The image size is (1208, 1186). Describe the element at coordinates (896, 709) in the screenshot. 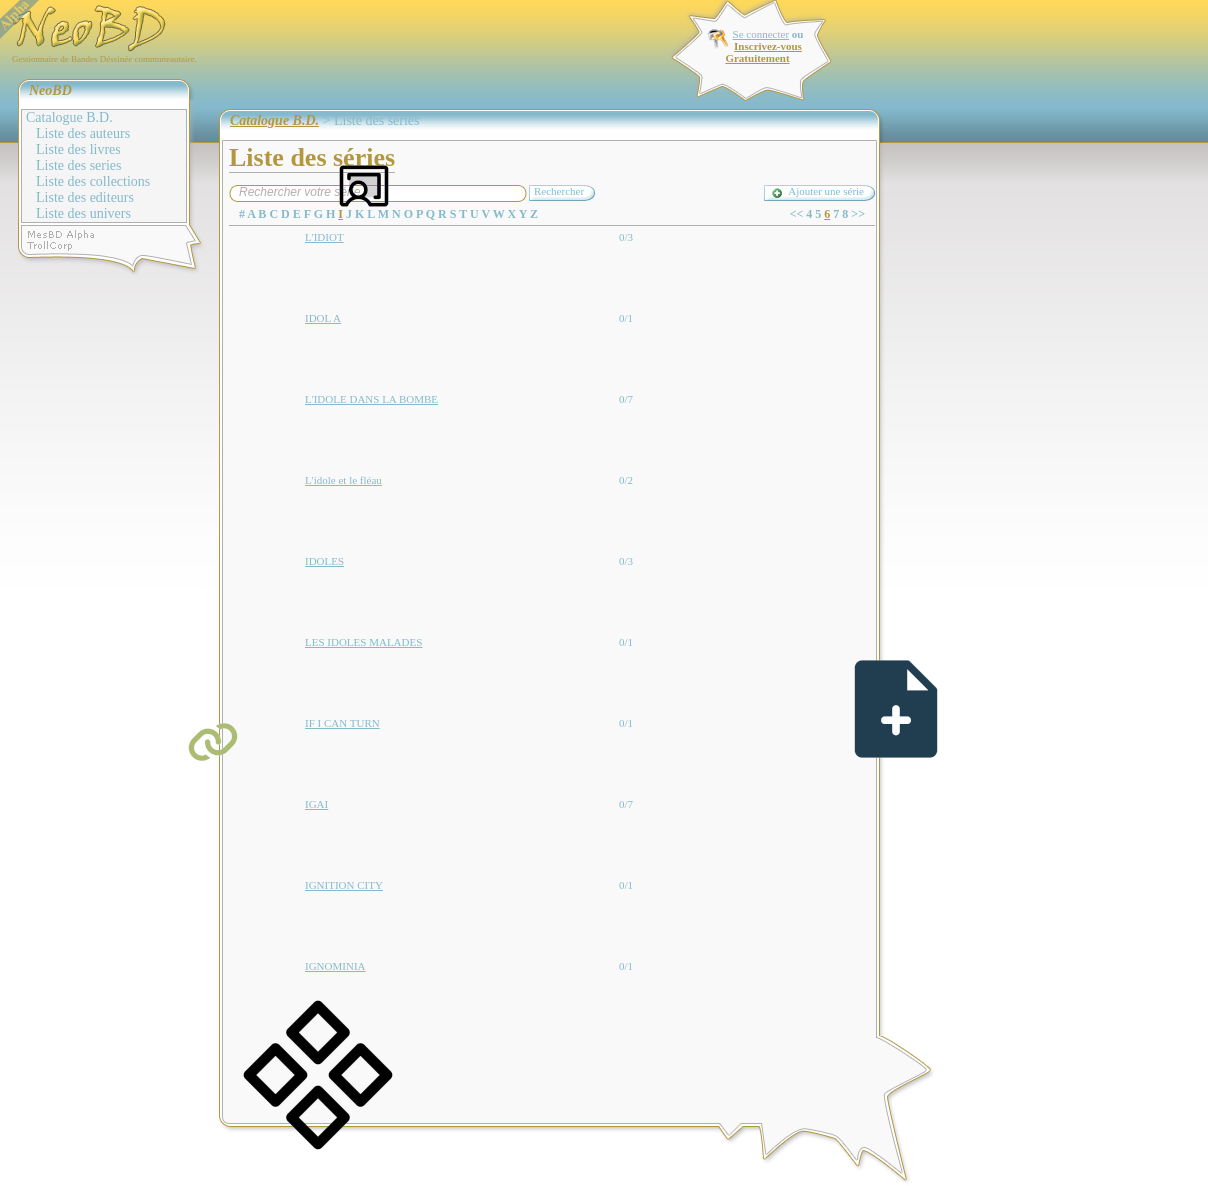

I see `create a new file` at that location.